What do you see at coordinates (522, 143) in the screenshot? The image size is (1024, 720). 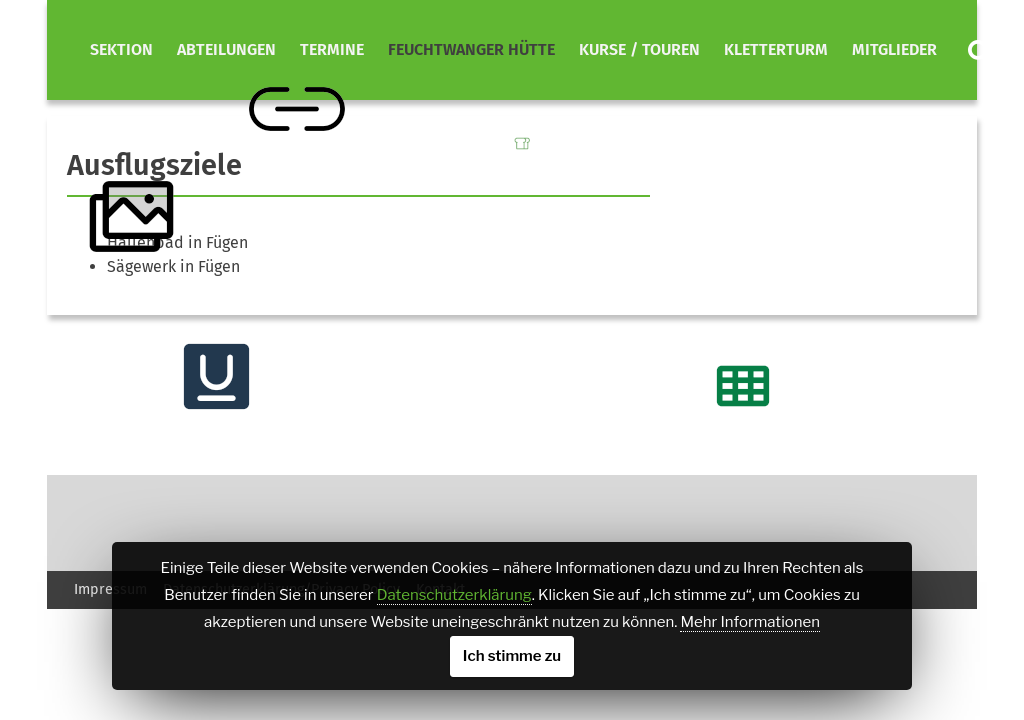 I see `browse bakery or bread products` at bounding box center [522, 143].